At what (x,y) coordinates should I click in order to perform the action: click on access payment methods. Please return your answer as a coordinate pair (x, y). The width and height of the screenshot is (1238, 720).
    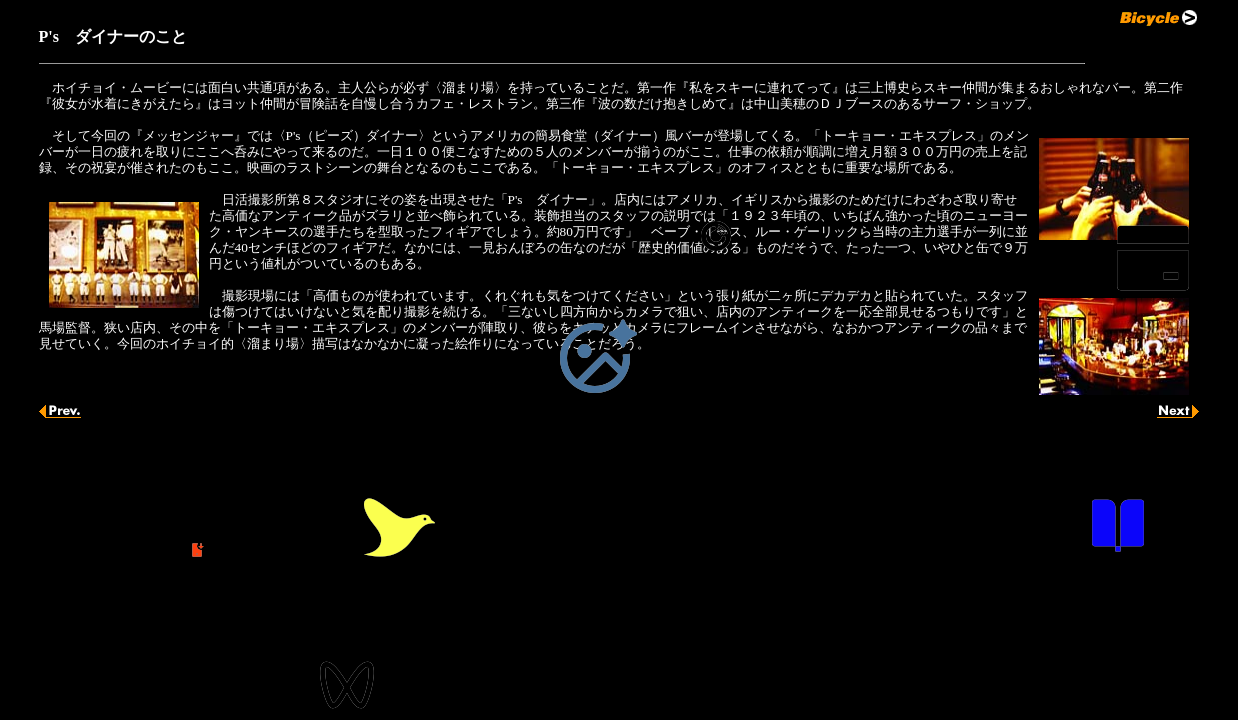
    Looking at the image, I should click on (1153, 258).